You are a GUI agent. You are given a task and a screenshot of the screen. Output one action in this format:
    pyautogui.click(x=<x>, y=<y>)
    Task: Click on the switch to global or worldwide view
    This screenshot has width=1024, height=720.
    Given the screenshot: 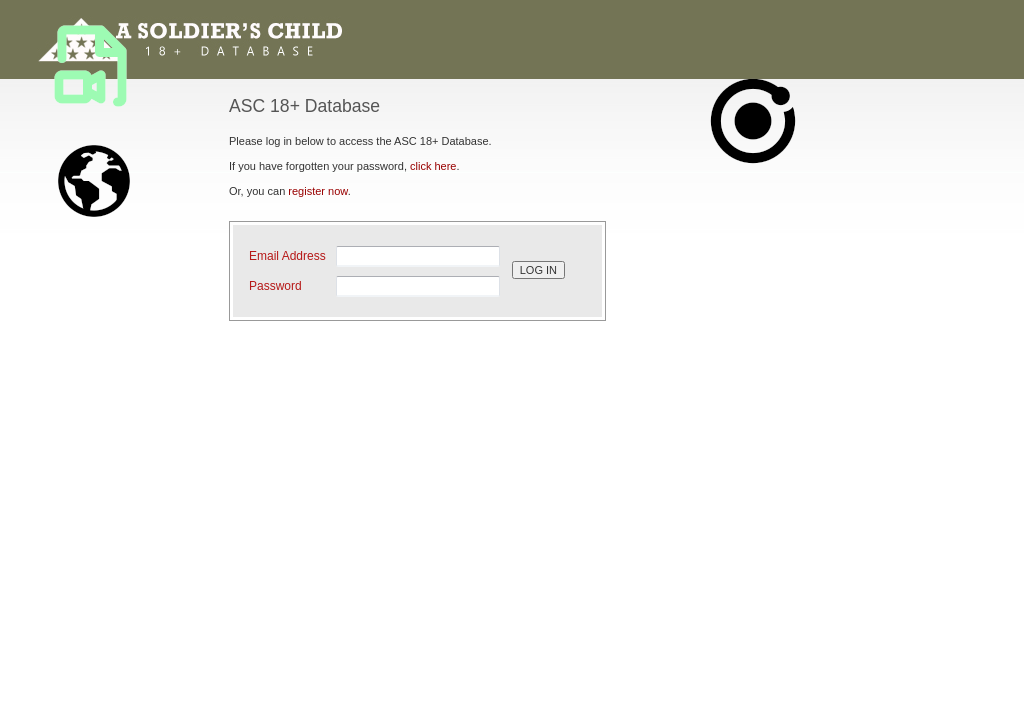 What is the action you would take?
    pyautogui.click(x=94, y=181)
    